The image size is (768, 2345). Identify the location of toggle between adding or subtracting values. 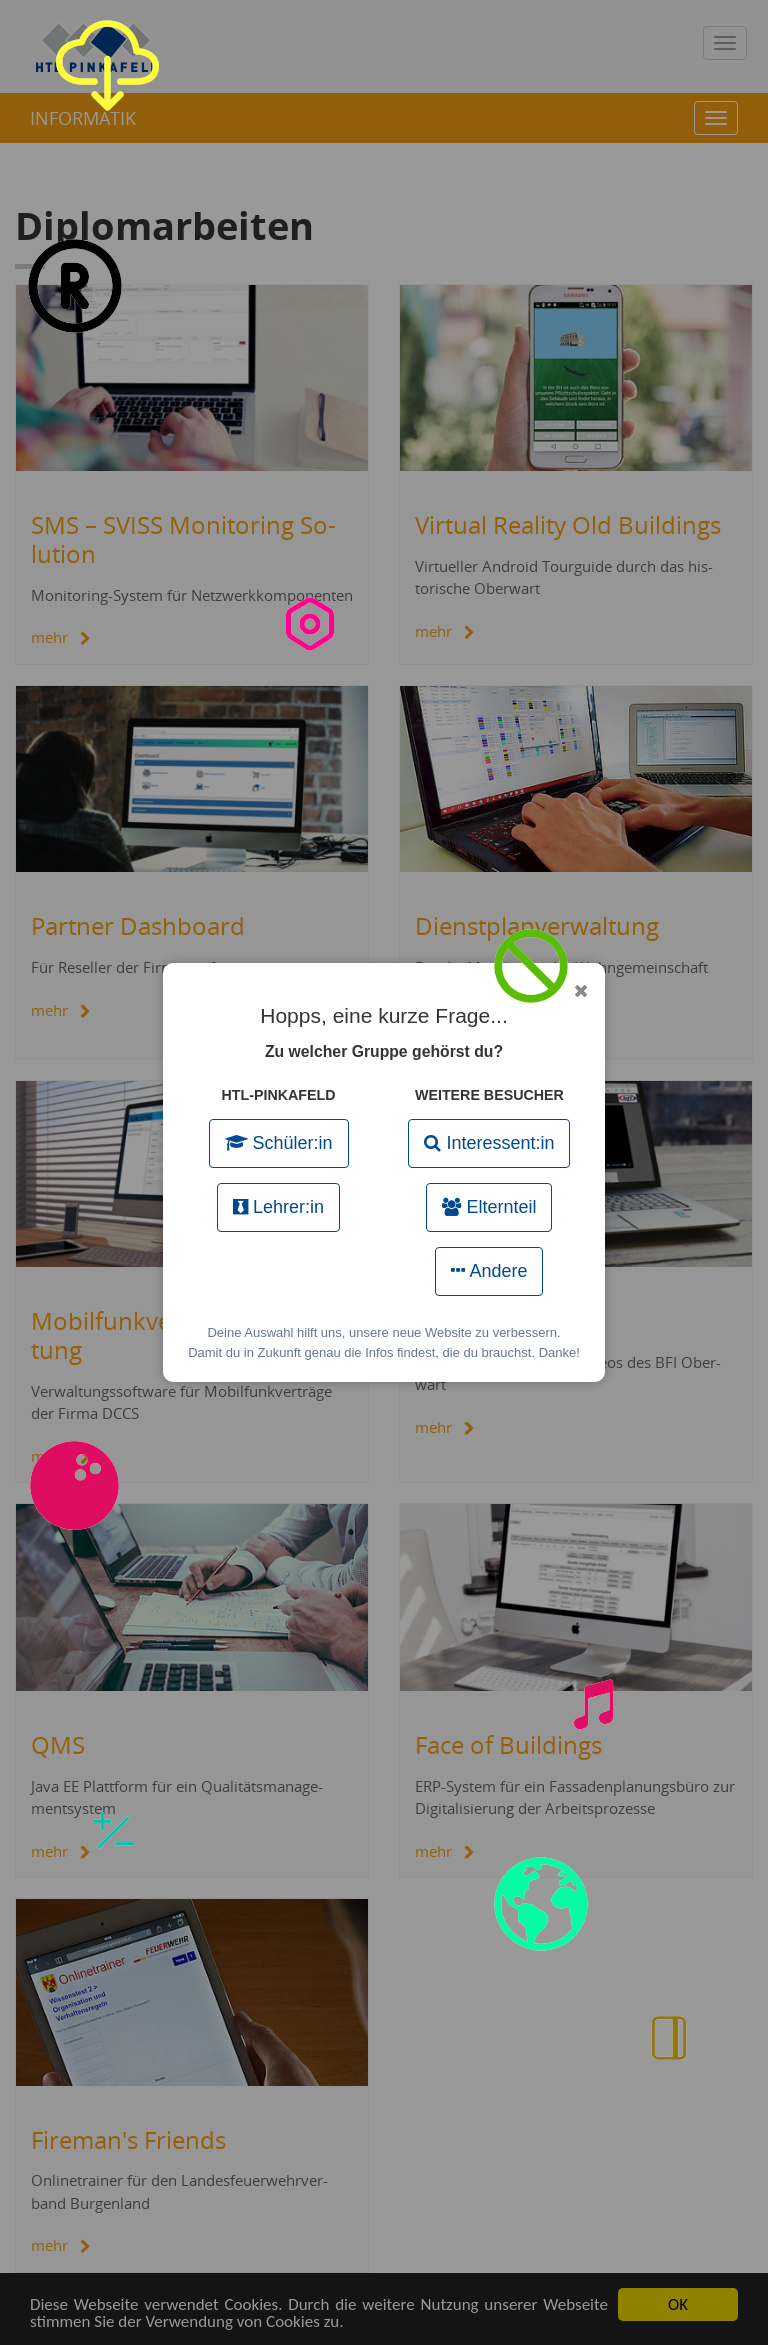
(113, 1832).